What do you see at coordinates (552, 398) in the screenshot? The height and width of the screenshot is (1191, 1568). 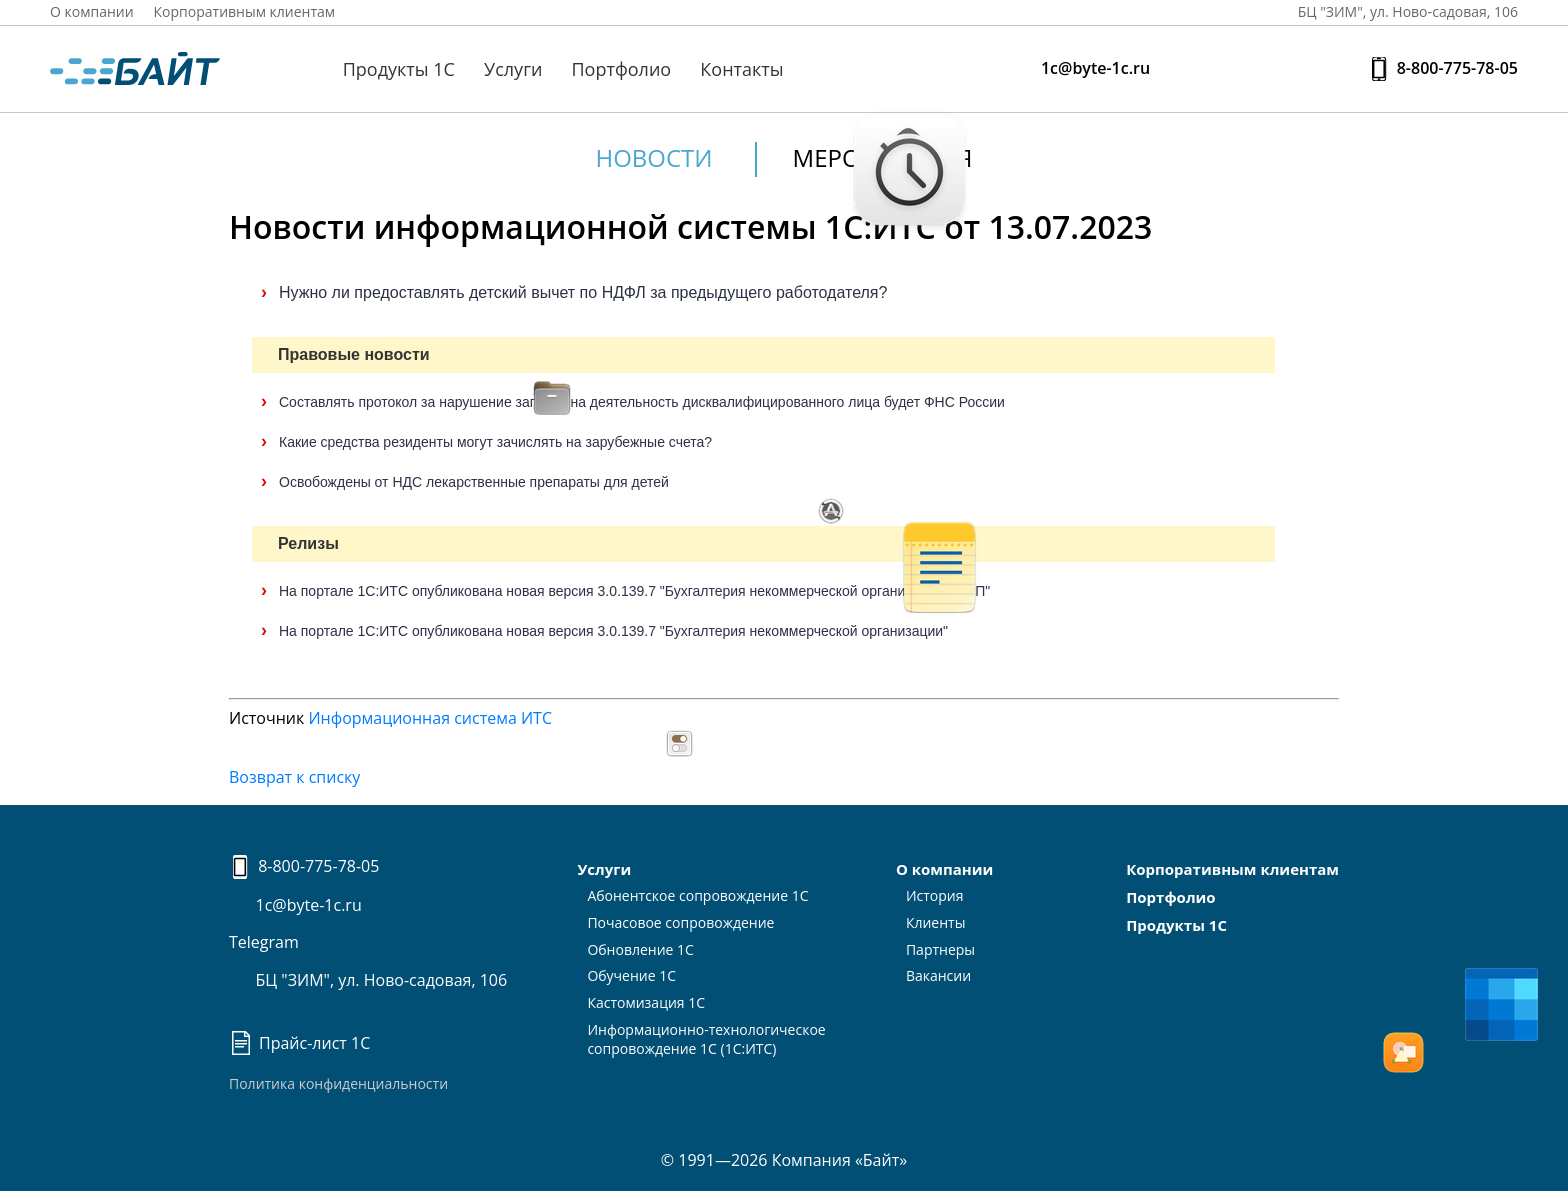 I see `open the file manager application` at bounding box center [552, 398].